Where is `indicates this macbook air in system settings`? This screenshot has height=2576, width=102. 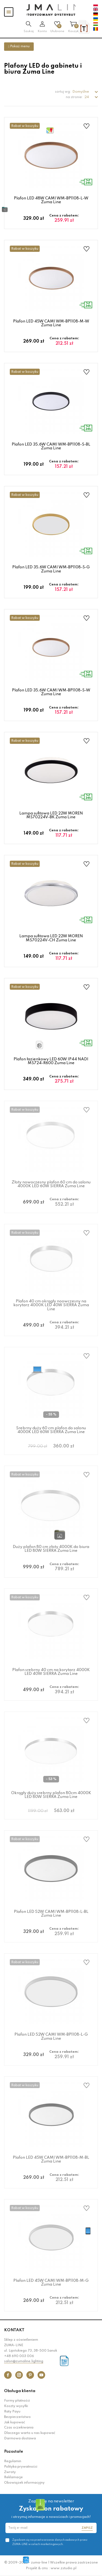 indicates this macbook air in system settings is located at coordinates (37, 1369).